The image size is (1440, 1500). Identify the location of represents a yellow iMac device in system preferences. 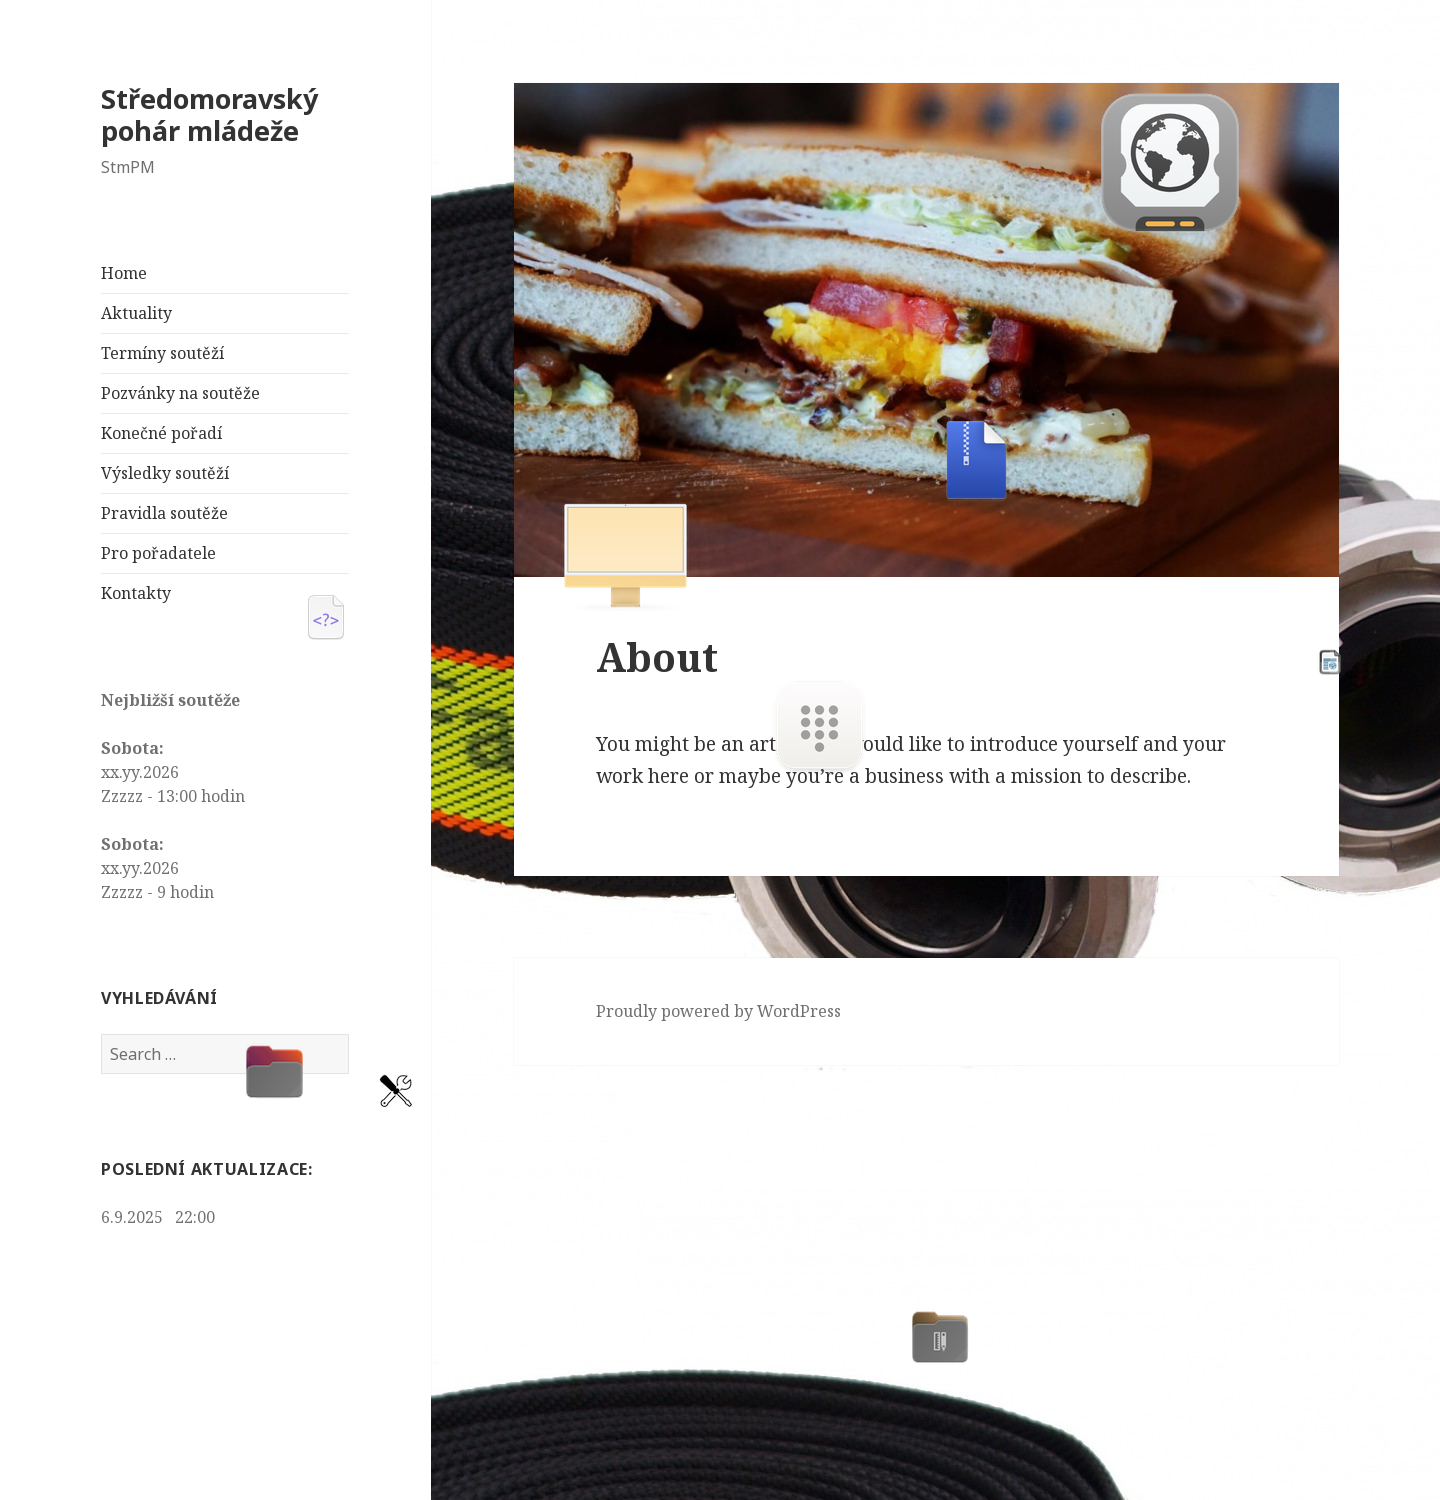
(625, 553).